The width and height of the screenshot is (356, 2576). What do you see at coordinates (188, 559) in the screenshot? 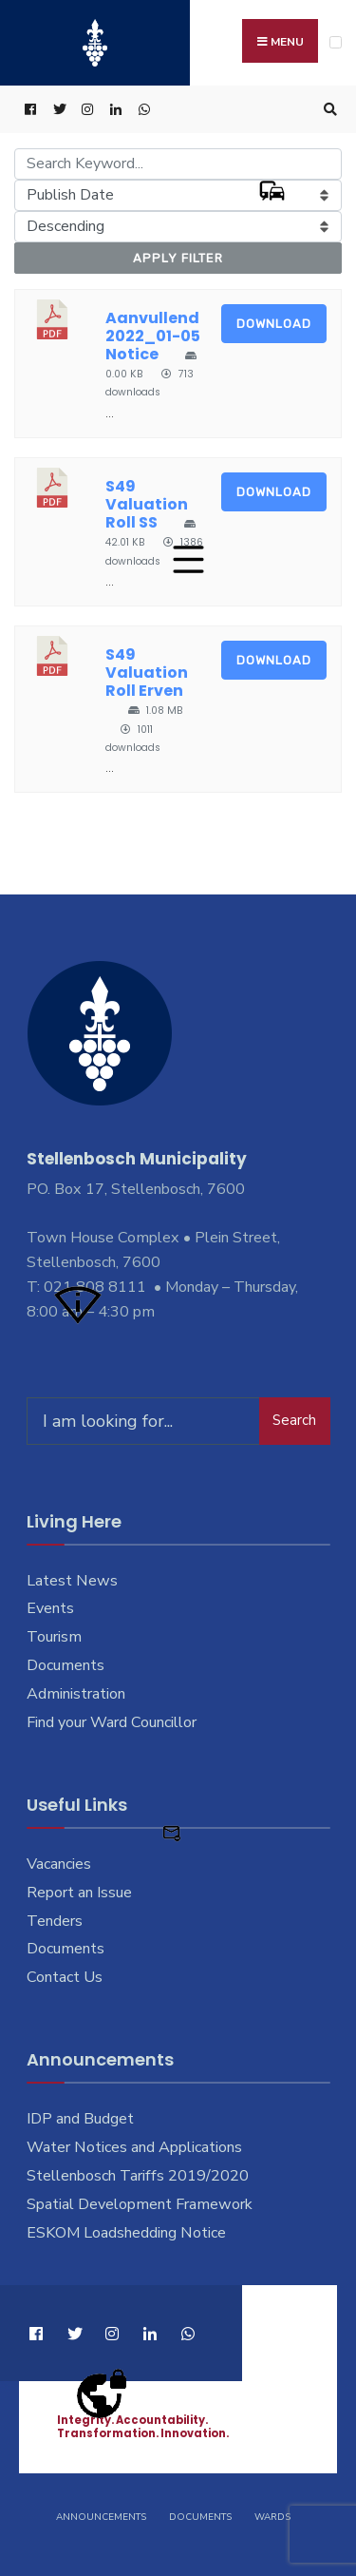
I see `open navigation menu` at bounding box center [188, 559].